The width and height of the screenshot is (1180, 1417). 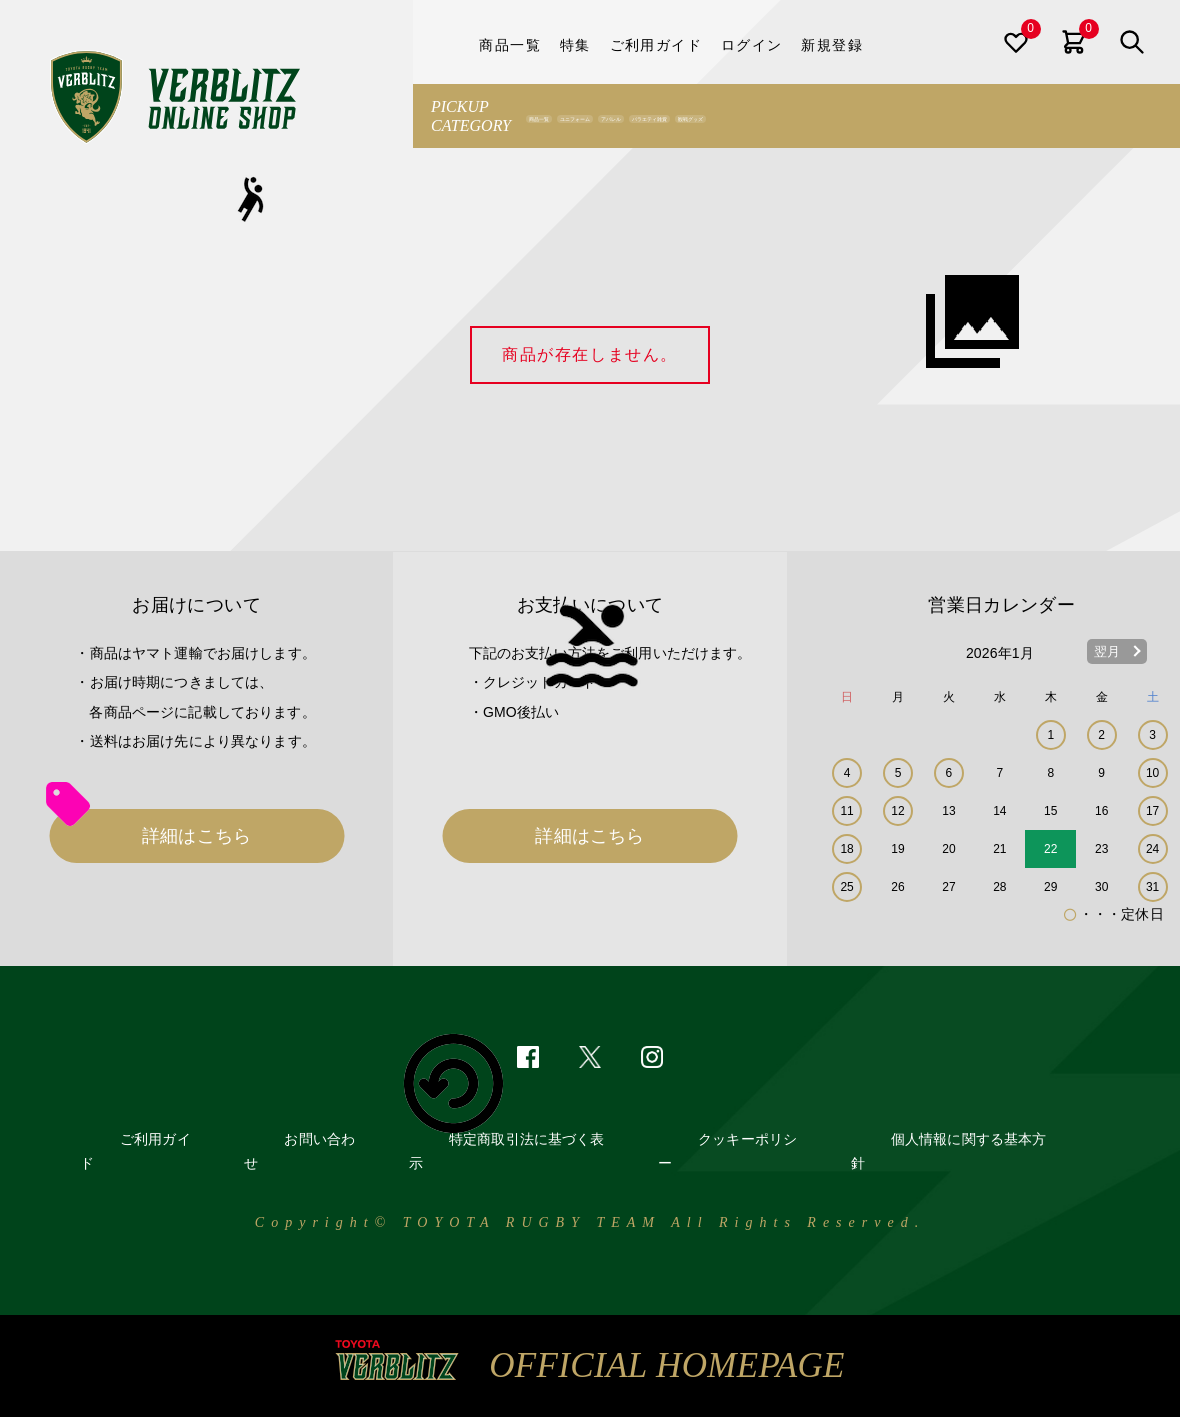 I want to click on view pool or swimming amenities, so click(x=592, y=646).